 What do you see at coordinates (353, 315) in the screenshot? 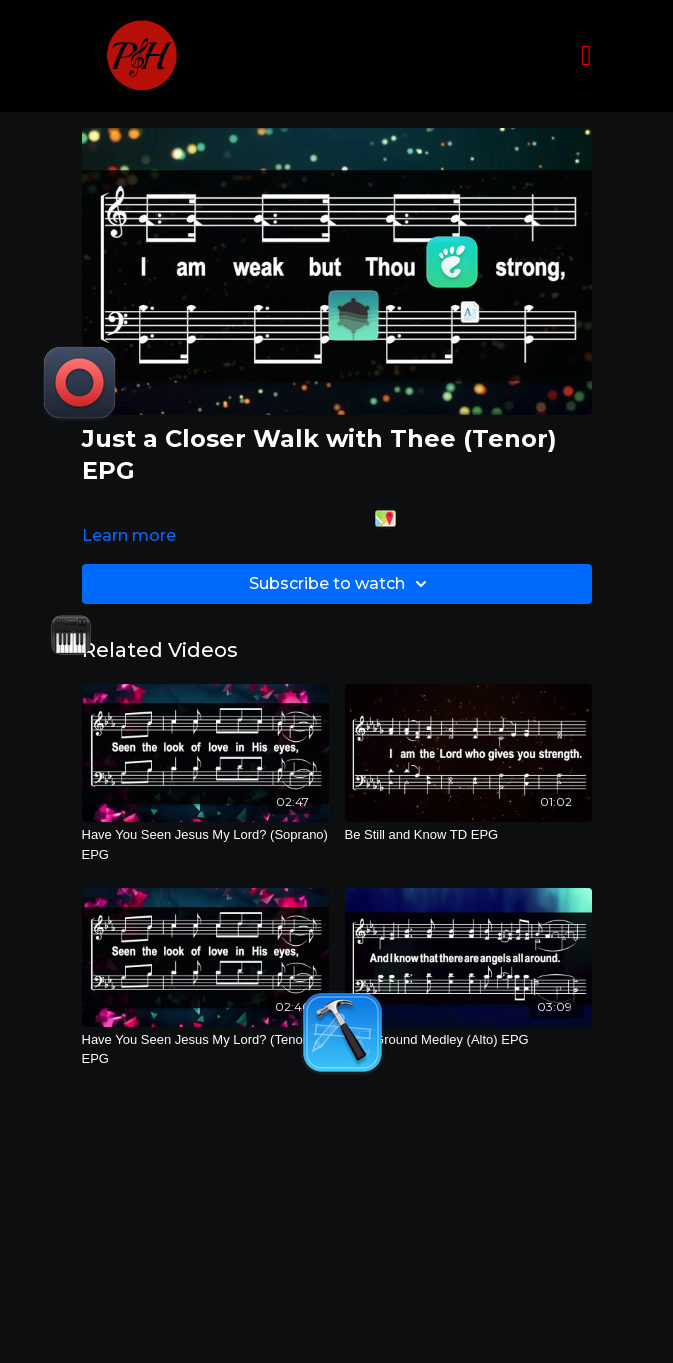
I see `launch gnome mines game` at bounding box center [353, 315].